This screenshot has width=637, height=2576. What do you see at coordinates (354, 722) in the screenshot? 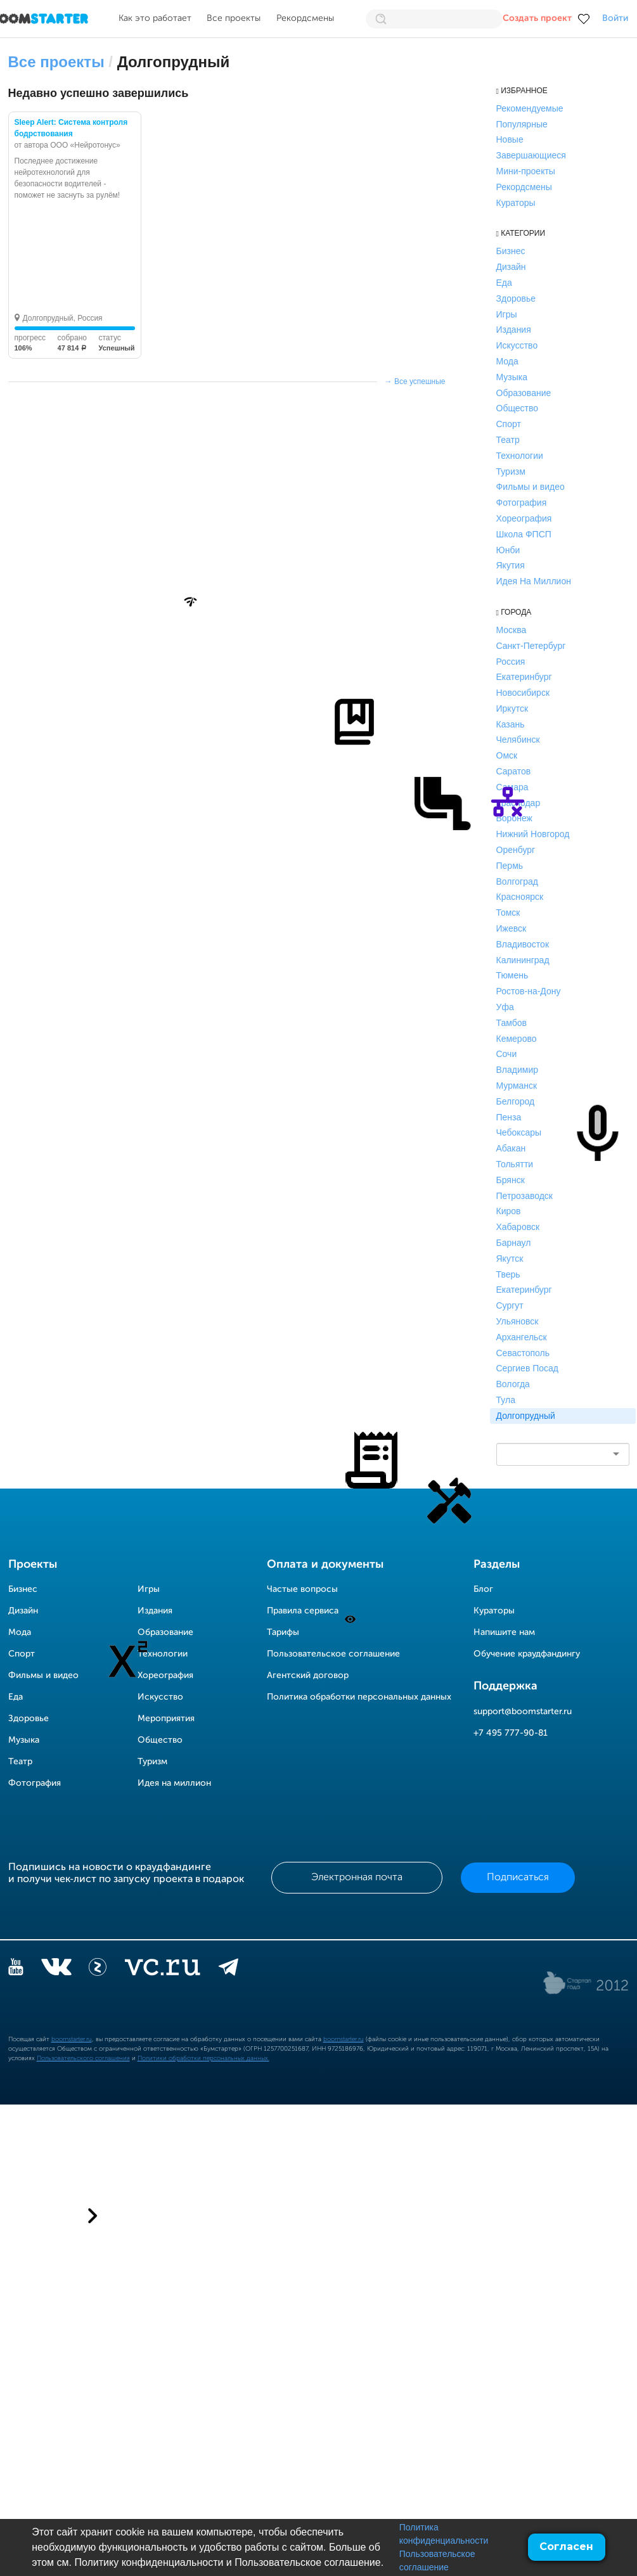
I see `access your bookmarked reading list` at bounding box center [354, 722].